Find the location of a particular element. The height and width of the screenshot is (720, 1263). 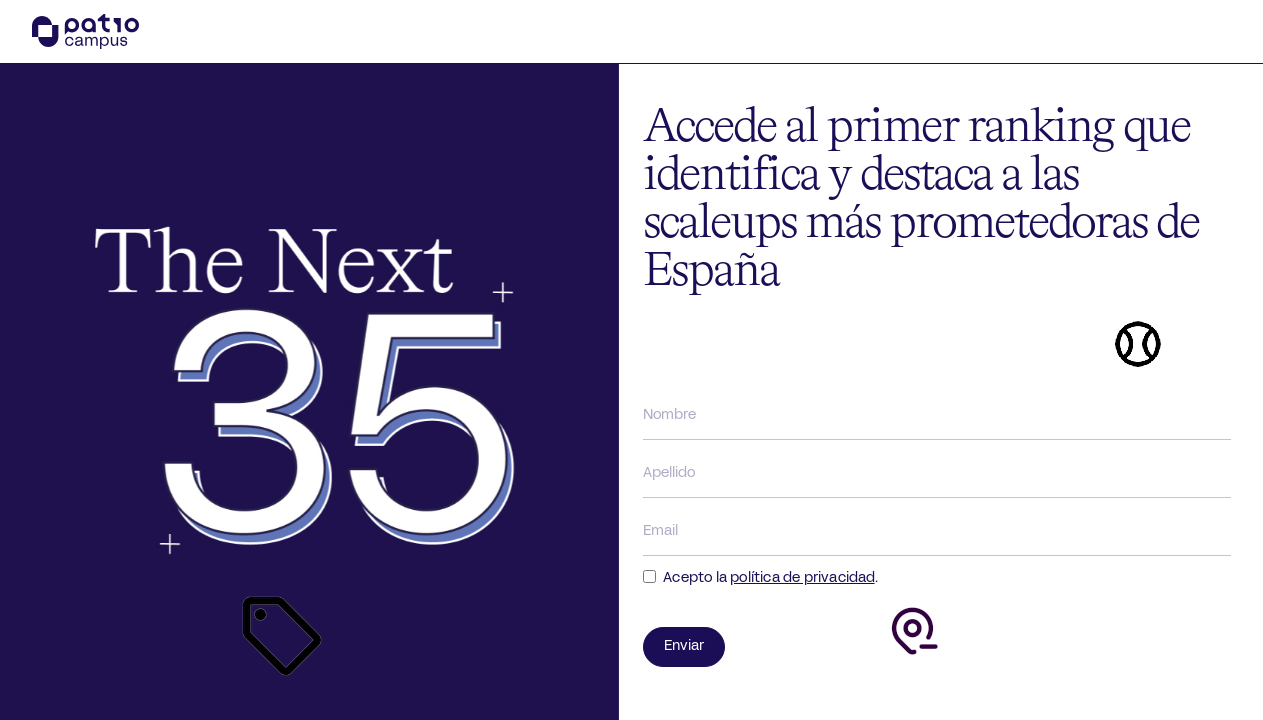

add or view tags for an item is located at coordinates (282, 636).